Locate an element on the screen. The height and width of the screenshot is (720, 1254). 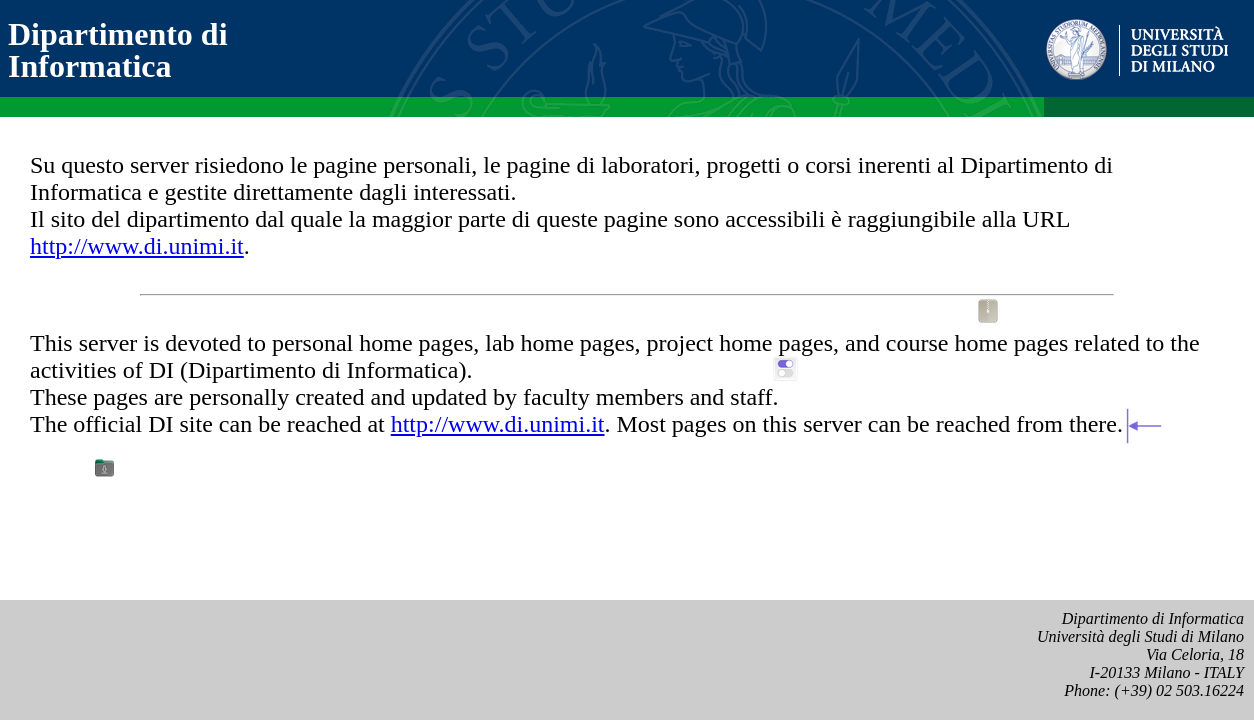
open downloads folder is located at coordinates (104, 467).